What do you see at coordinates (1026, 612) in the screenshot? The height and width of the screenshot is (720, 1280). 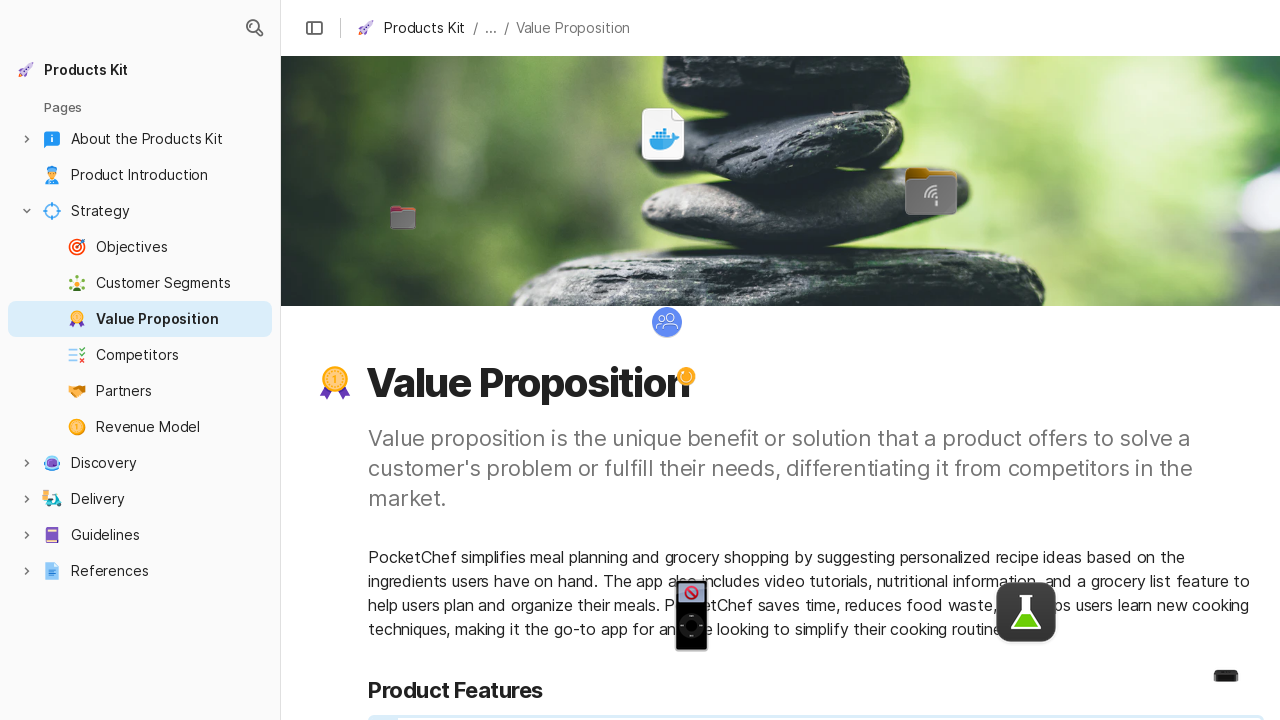 I see `open science or chemistry application` at bounding box center [1026, 612].